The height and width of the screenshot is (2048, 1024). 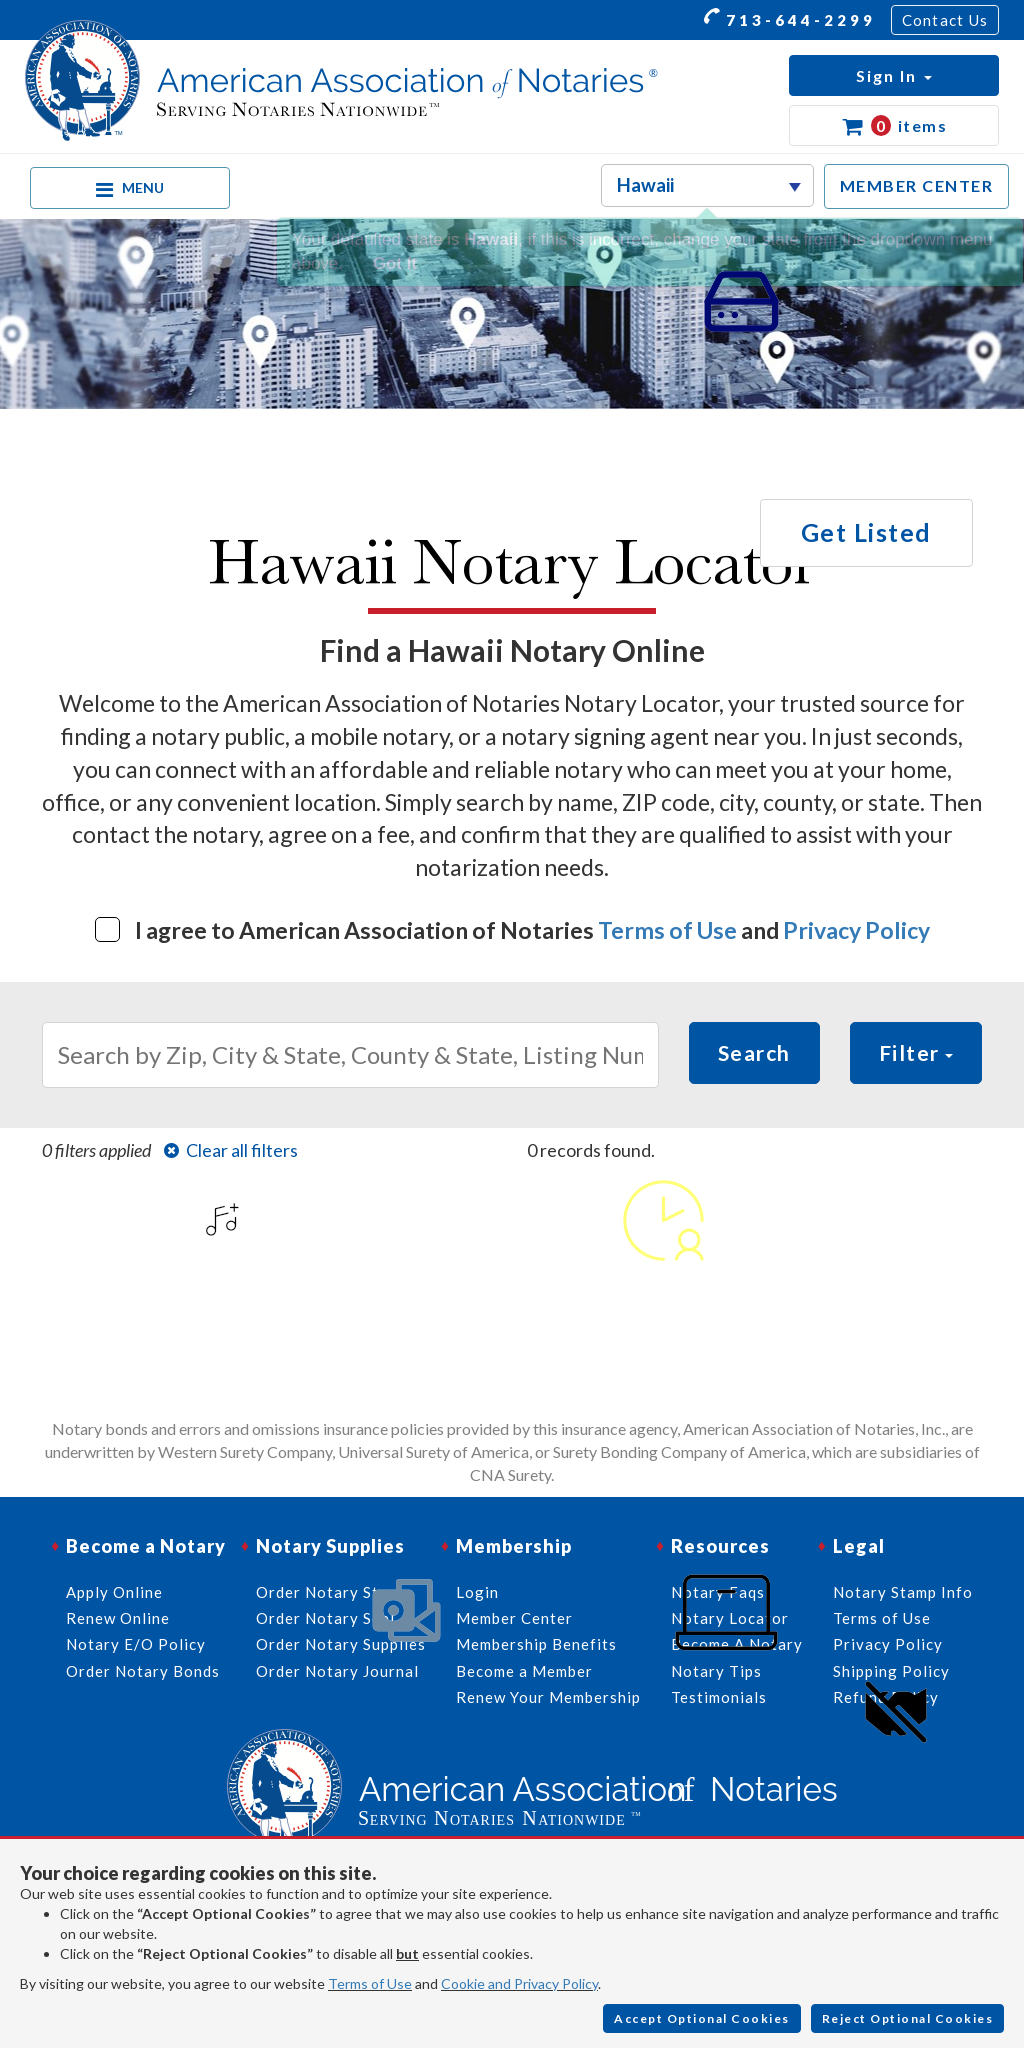 What do you see at coordinates (741, 301) in the screenshot?
I see `access local storage or drive` at bounding box center [741, 301].